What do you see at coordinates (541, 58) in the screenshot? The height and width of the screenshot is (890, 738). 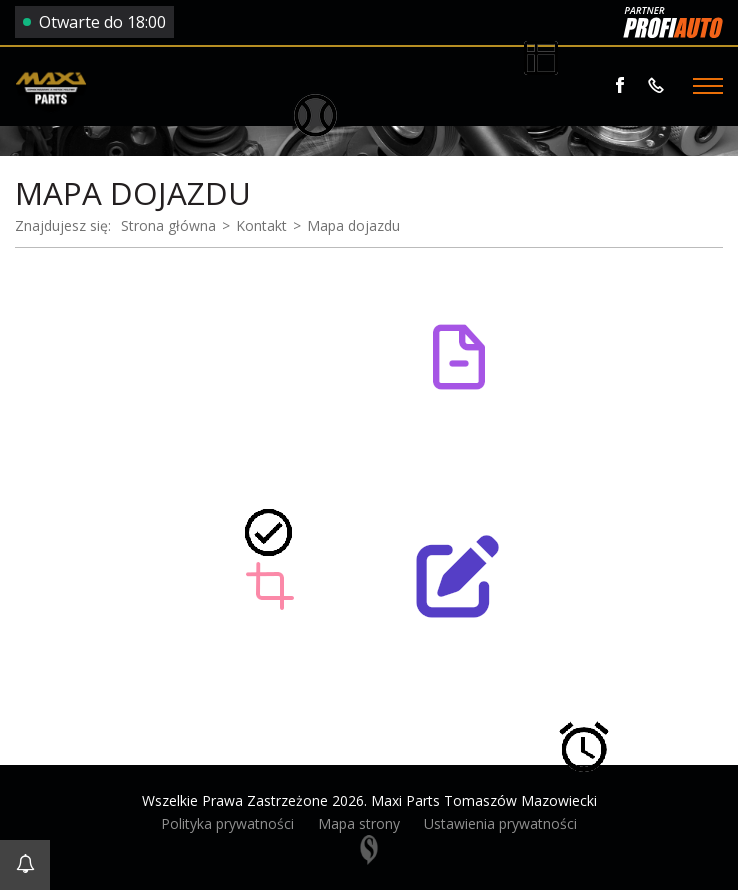 I see `view data in table format` at bounding box center [541, 58].